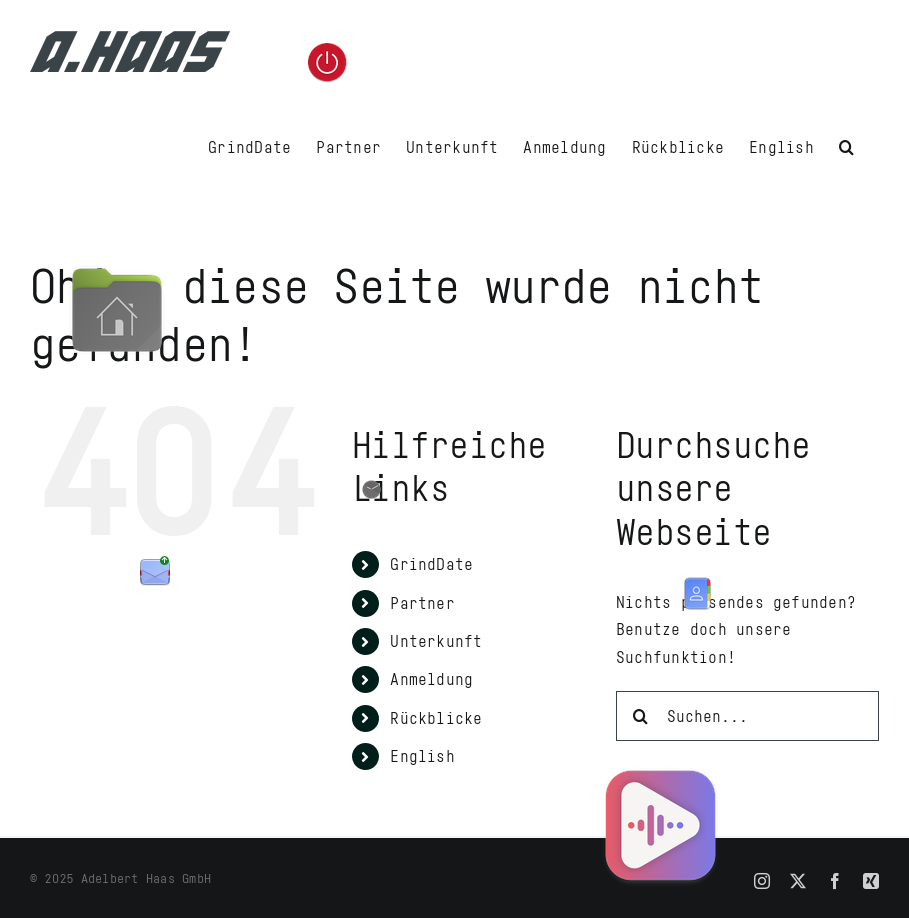  What do you see at coordinates (155, 572) in the screenshot?
I see `message sent successfully` at bounding box center [155, 572].